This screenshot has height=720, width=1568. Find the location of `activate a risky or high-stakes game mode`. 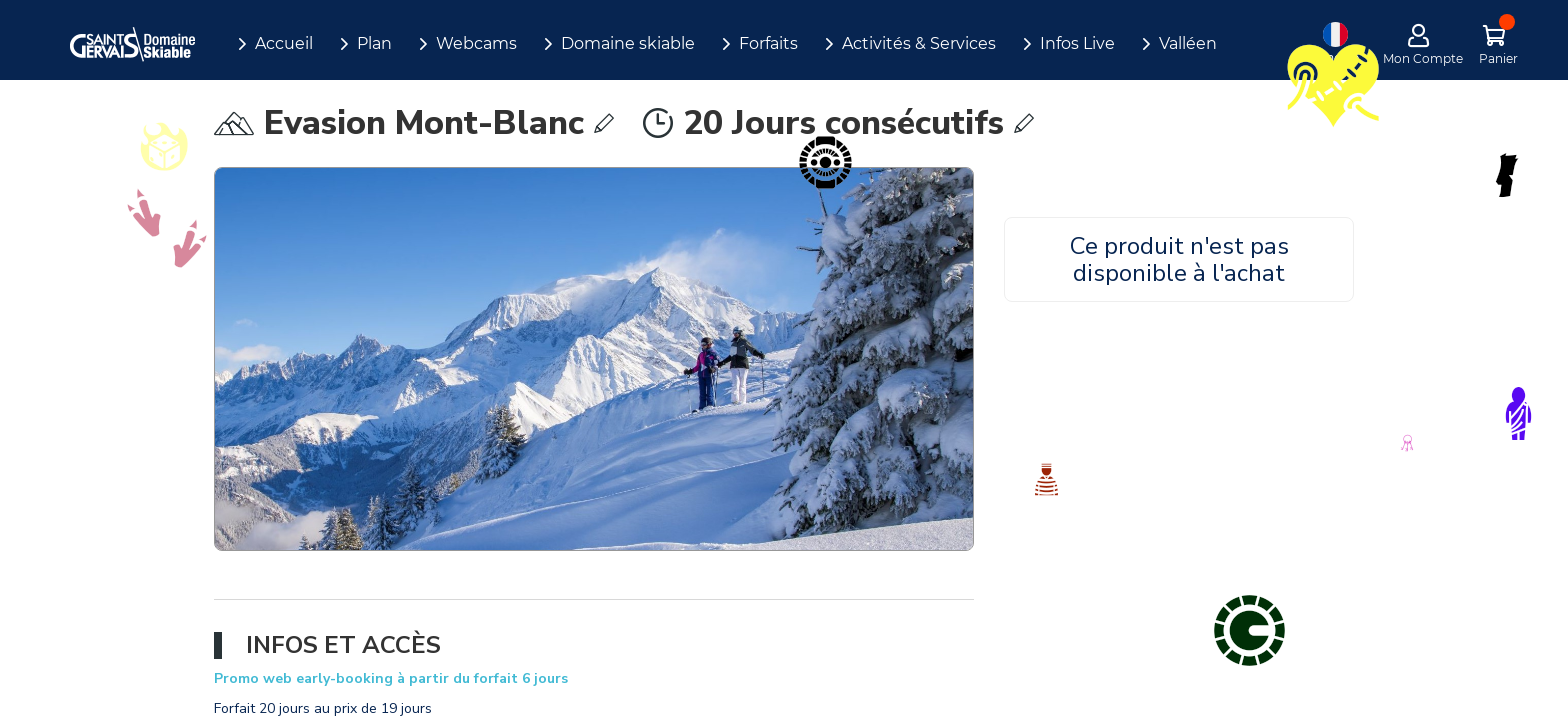

activate a risky or high-stakes game mode is located at coordinates (164, 146).